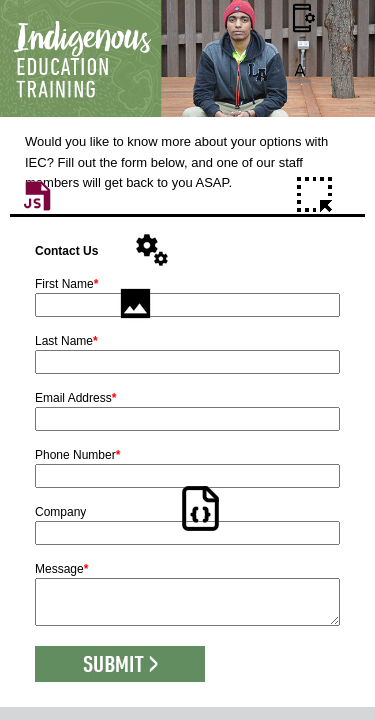  I want to click on javascript file type indicator, so click(38, 196).